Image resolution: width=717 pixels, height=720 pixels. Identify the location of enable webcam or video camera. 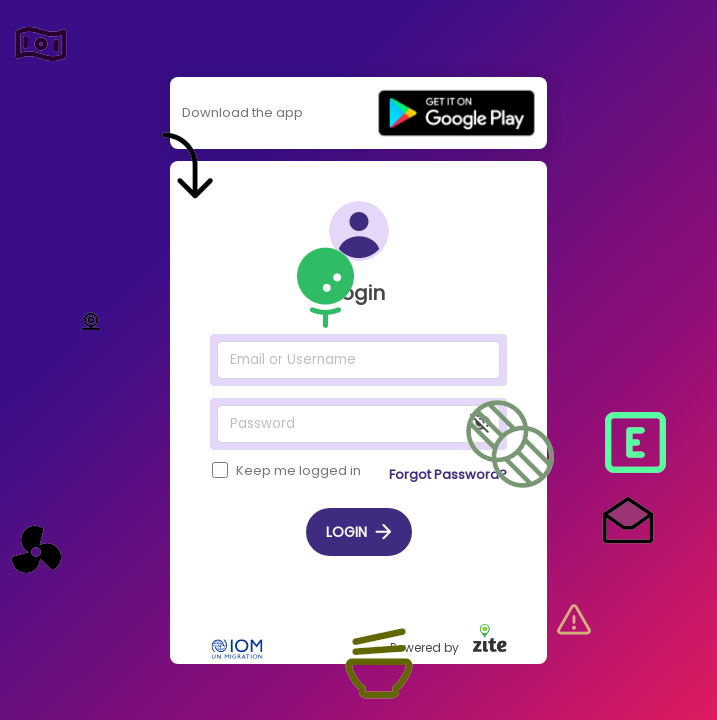
(91, 322).